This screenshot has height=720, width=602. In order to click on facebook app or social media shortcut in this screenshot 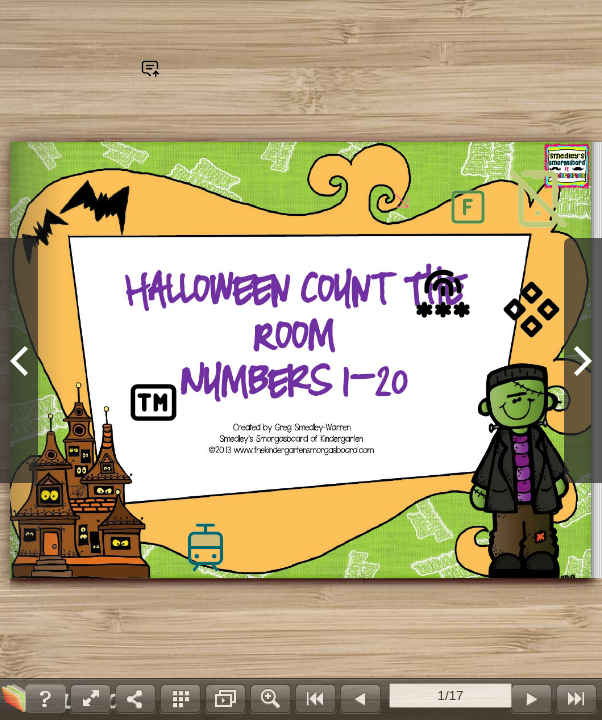, I will do `click(468, 207)`.